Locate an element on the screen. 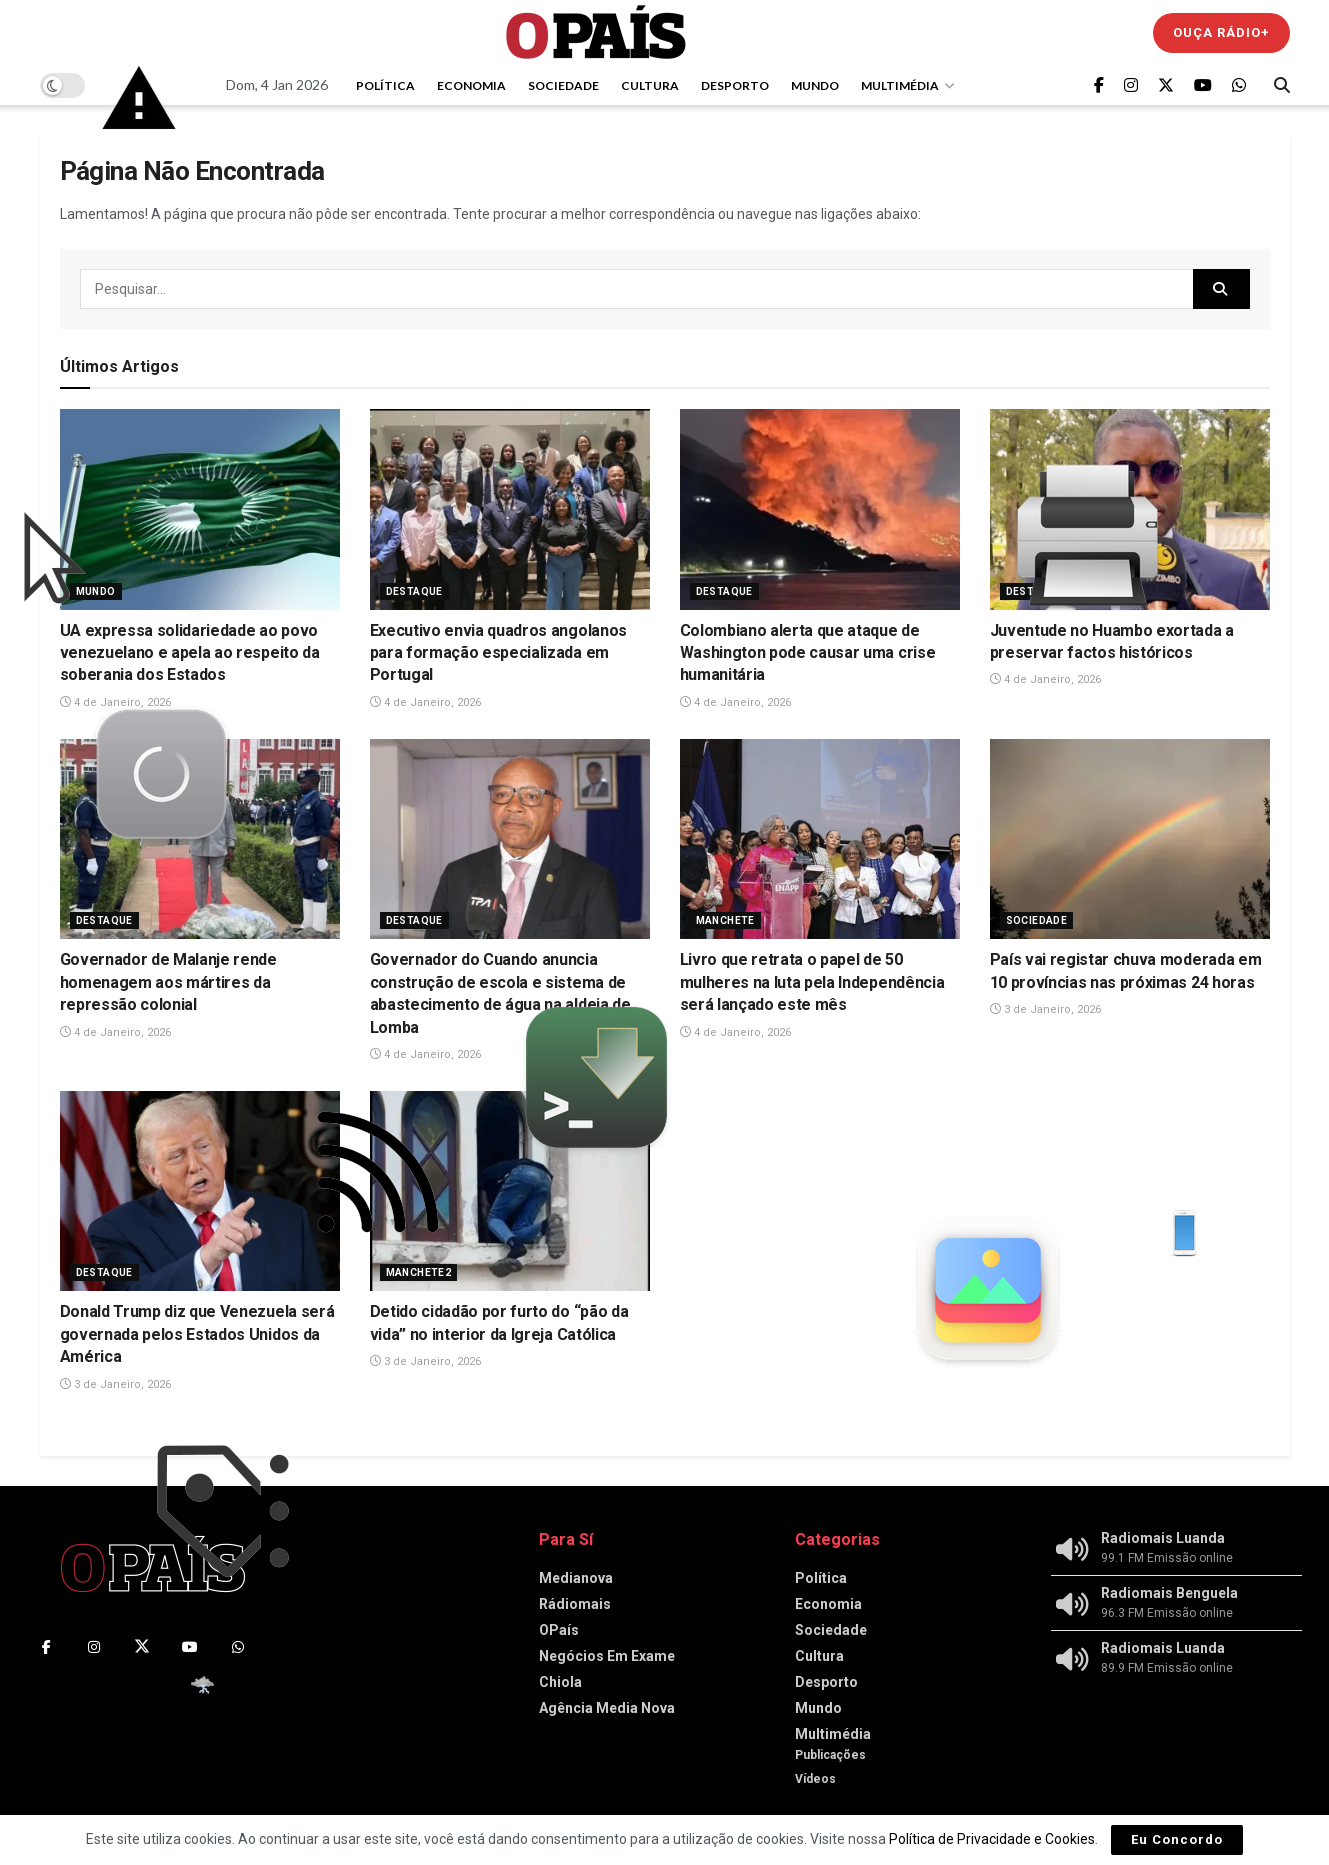 This screenshot has height=1865, width=1329. access startup screen or boot settings is located at coordinates (161, 776).